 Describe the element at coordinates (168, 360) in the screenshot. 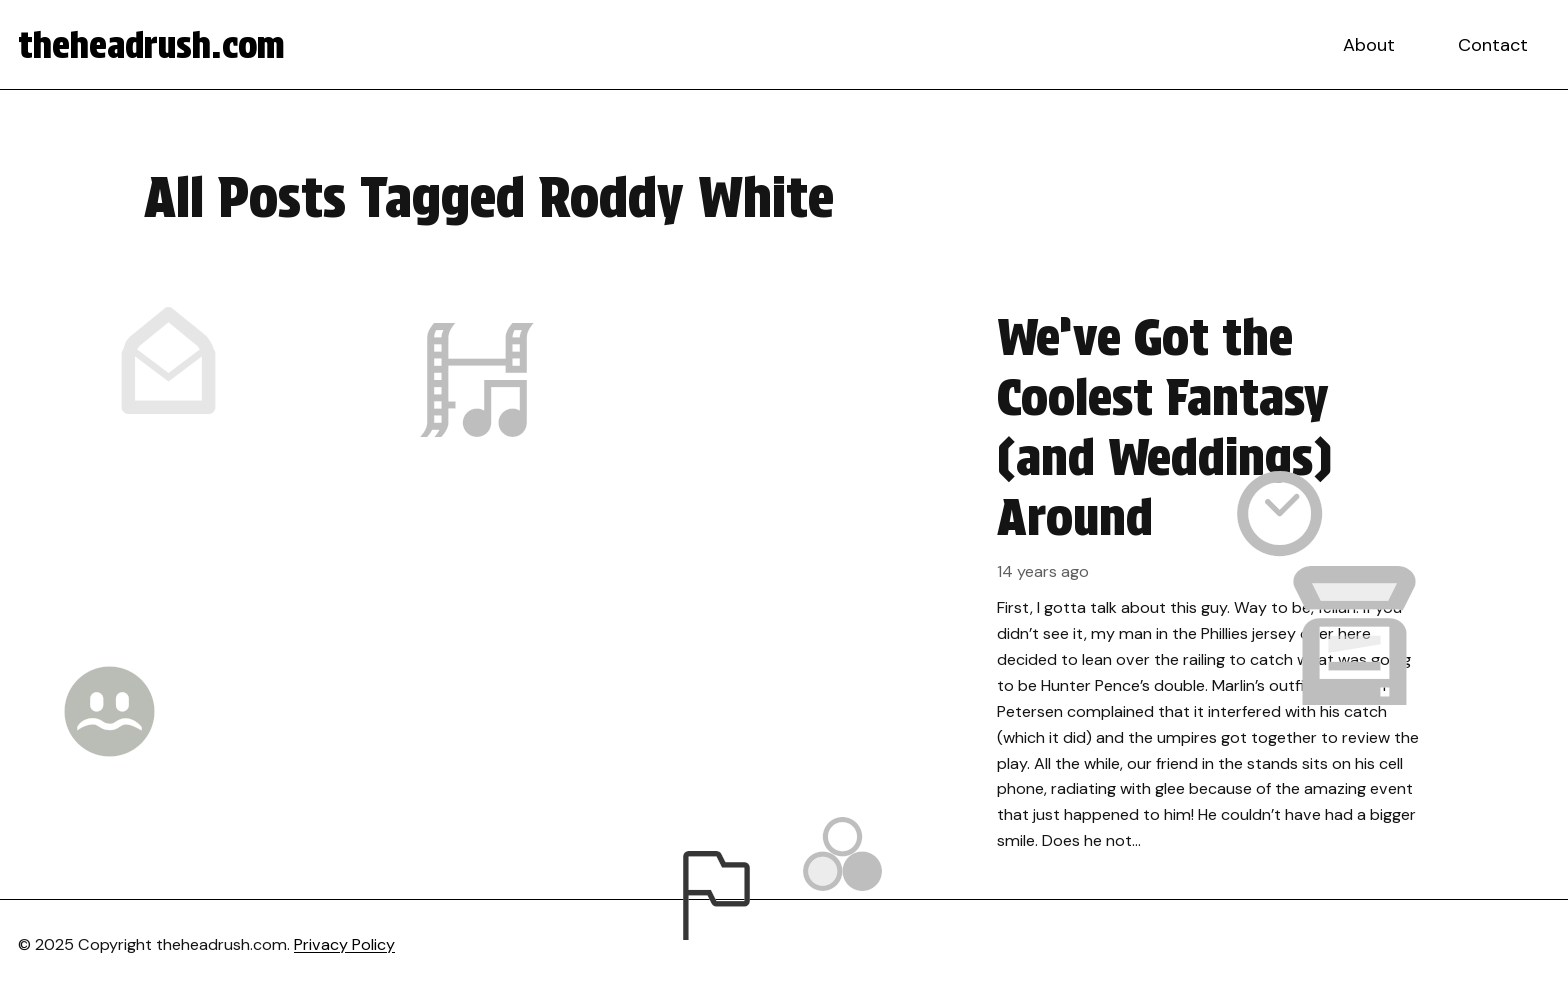

I see `indicates a message has been read` at that location.